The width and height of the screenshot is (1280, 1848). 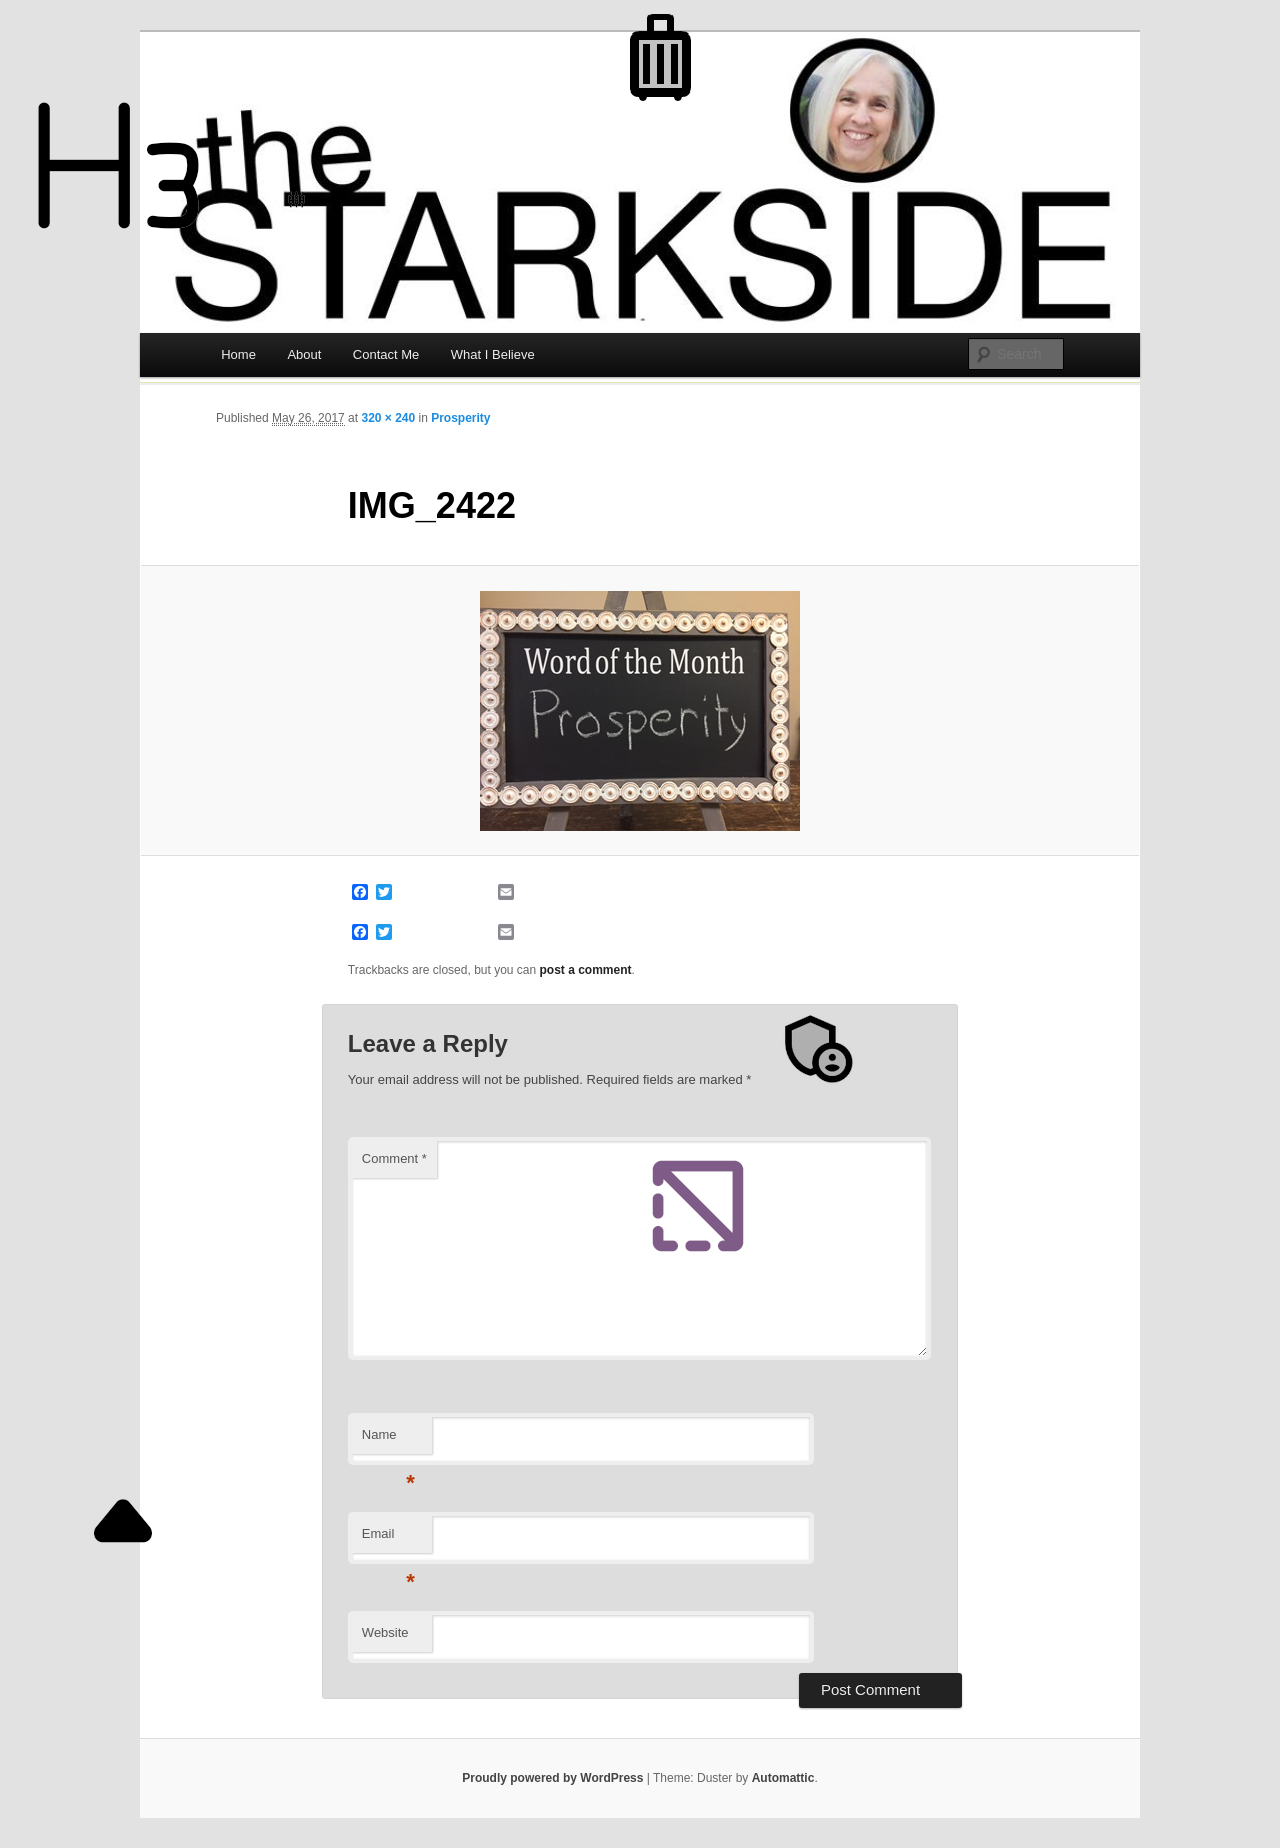 What do you see at coordinates (296, 199) in the screenshot?
I see `configure audio or video input connections` at bounding box center [296, 199].